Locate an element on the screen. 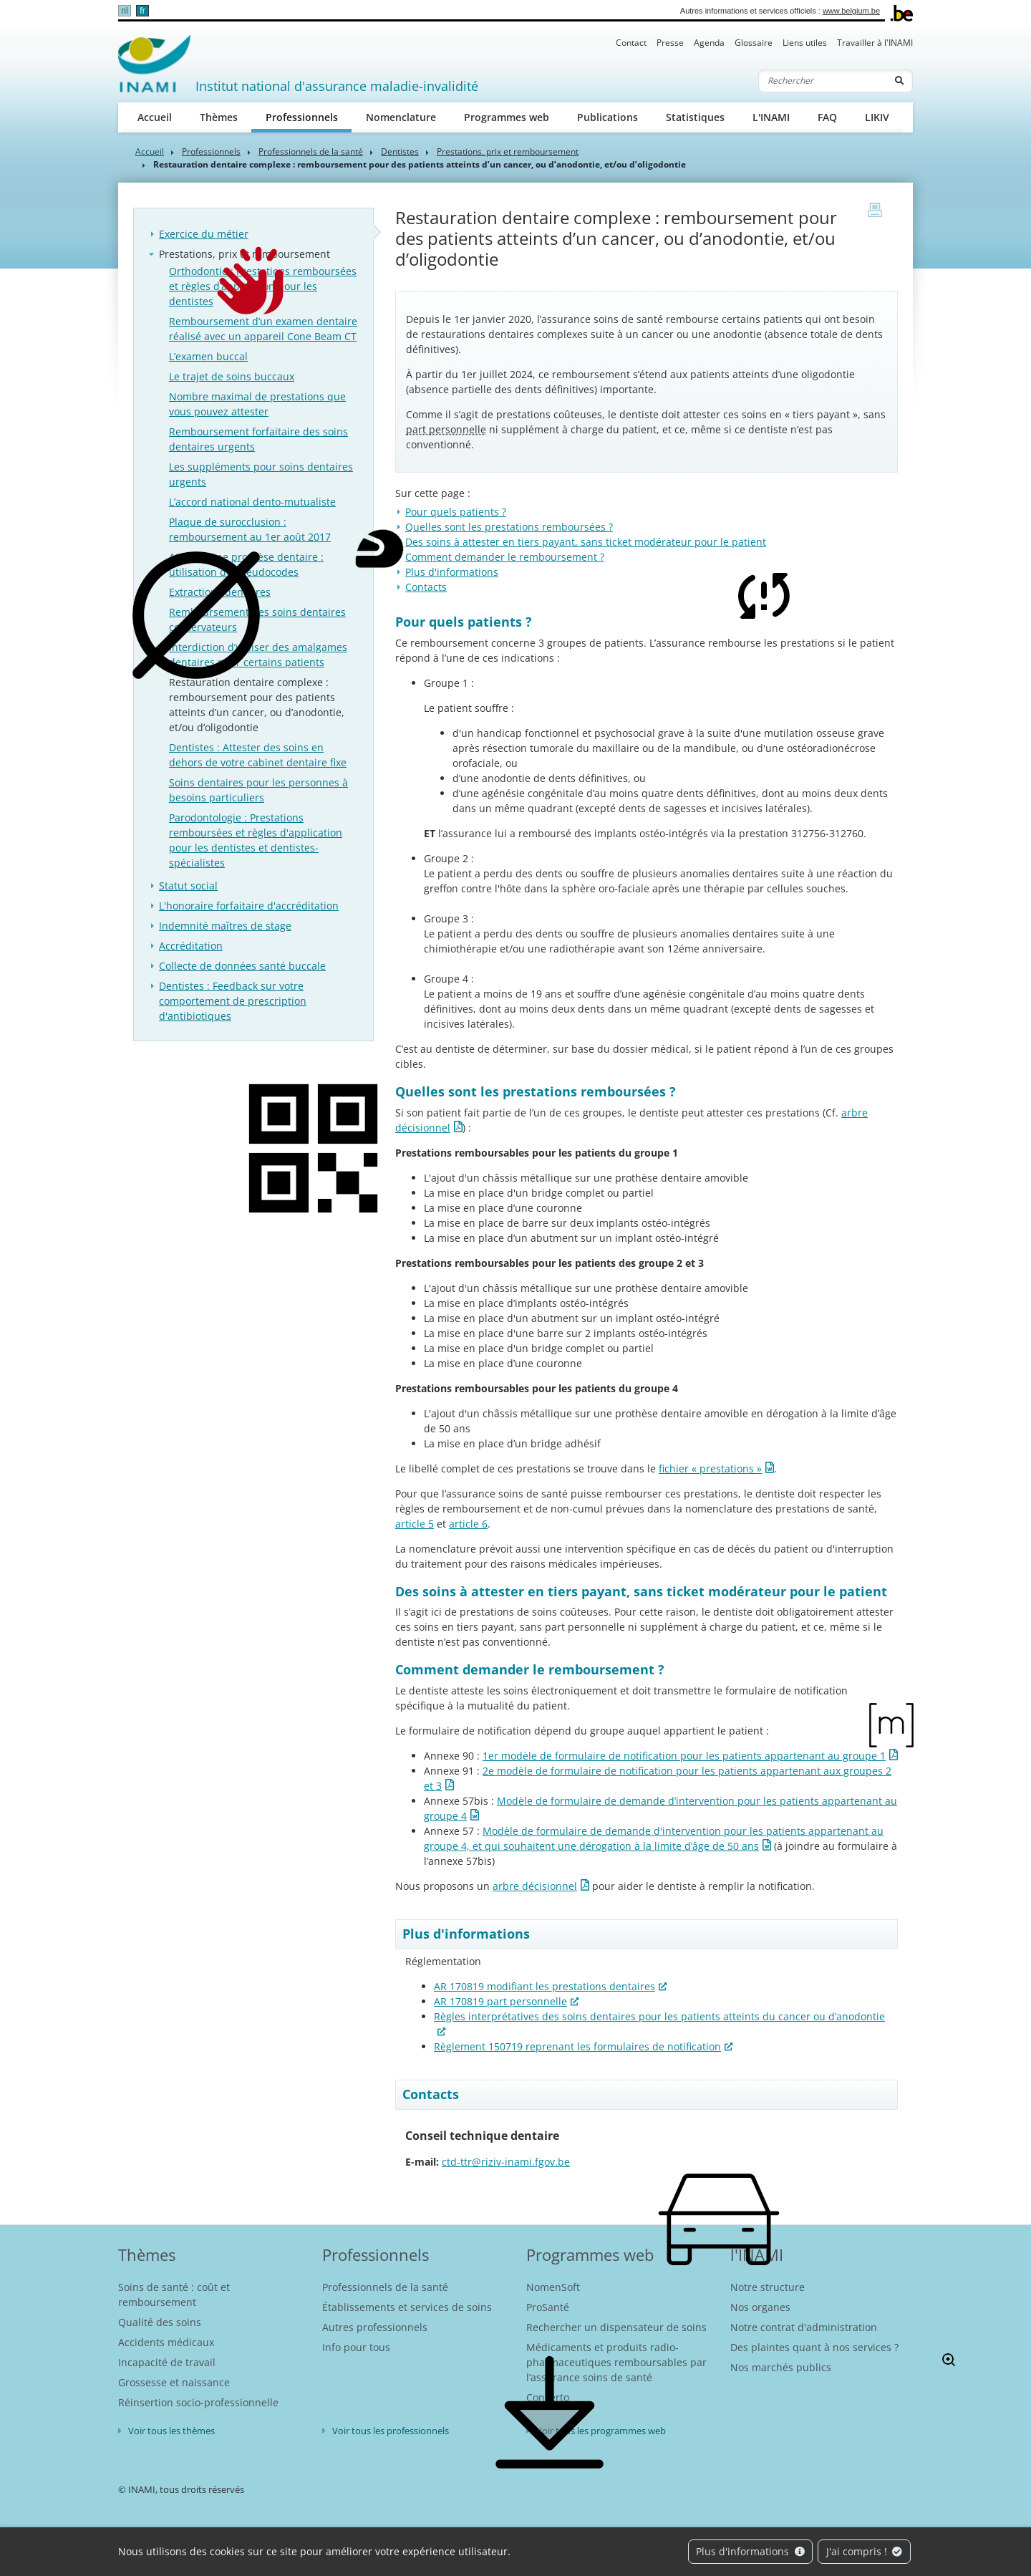 This screenshot has height=2576, width=1031. zoom in on content is located at coordinates (949, 2360).